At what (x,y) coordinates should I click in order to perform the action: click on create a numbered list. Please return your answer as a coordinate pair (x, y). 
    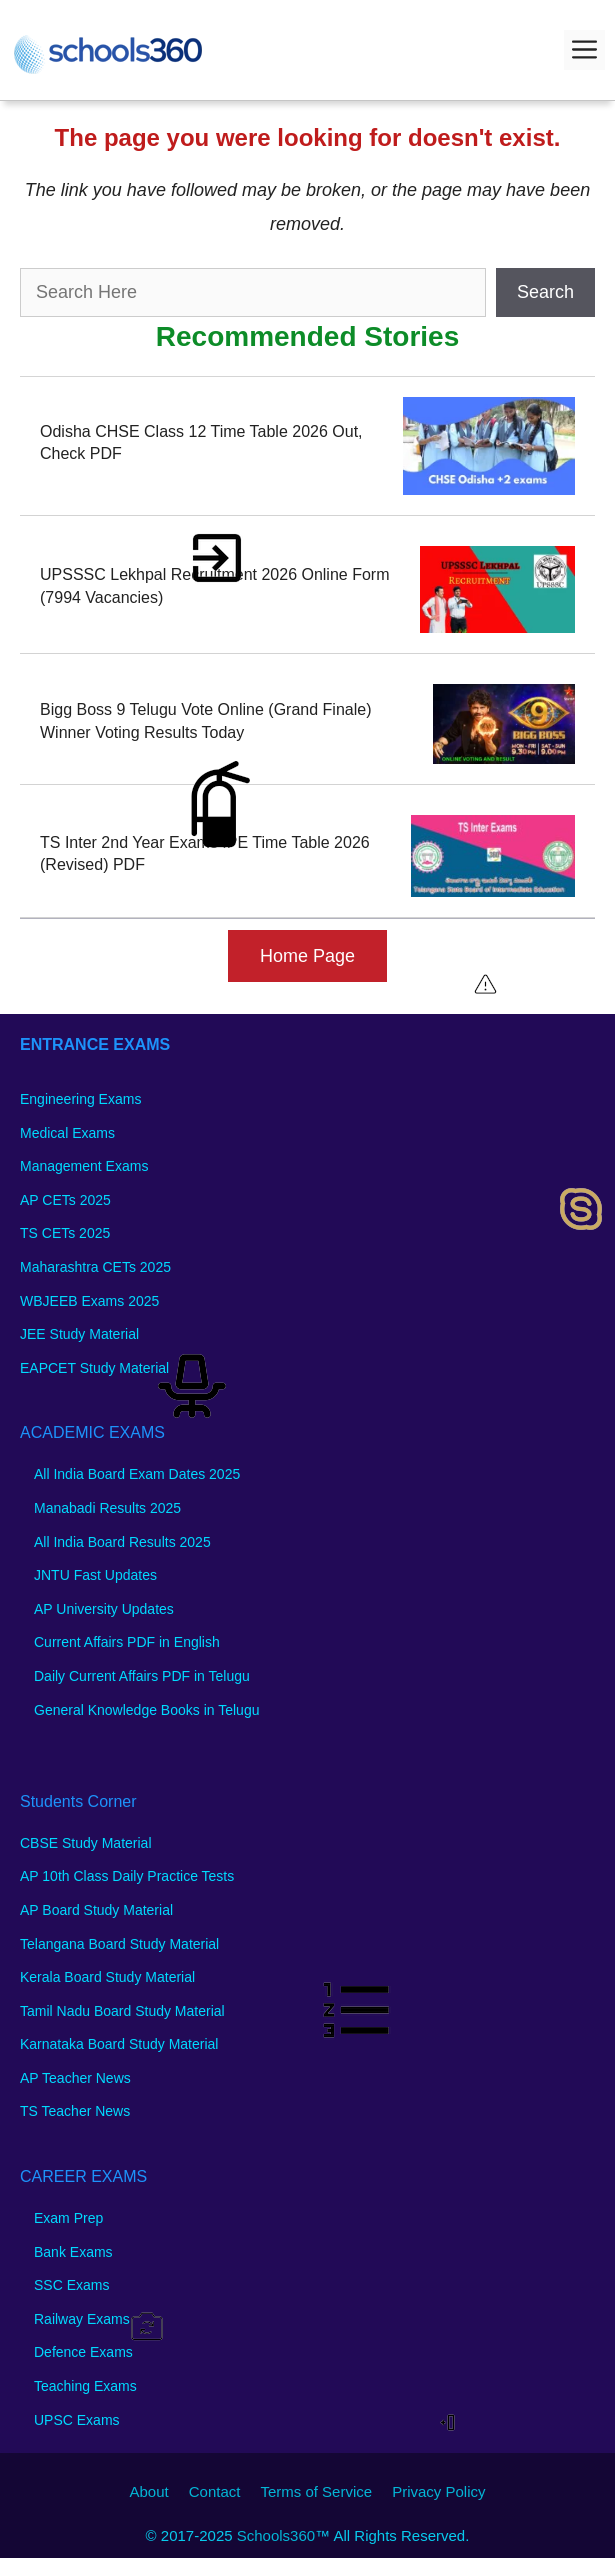
    Looking at the image, I should click on (358, 2010).